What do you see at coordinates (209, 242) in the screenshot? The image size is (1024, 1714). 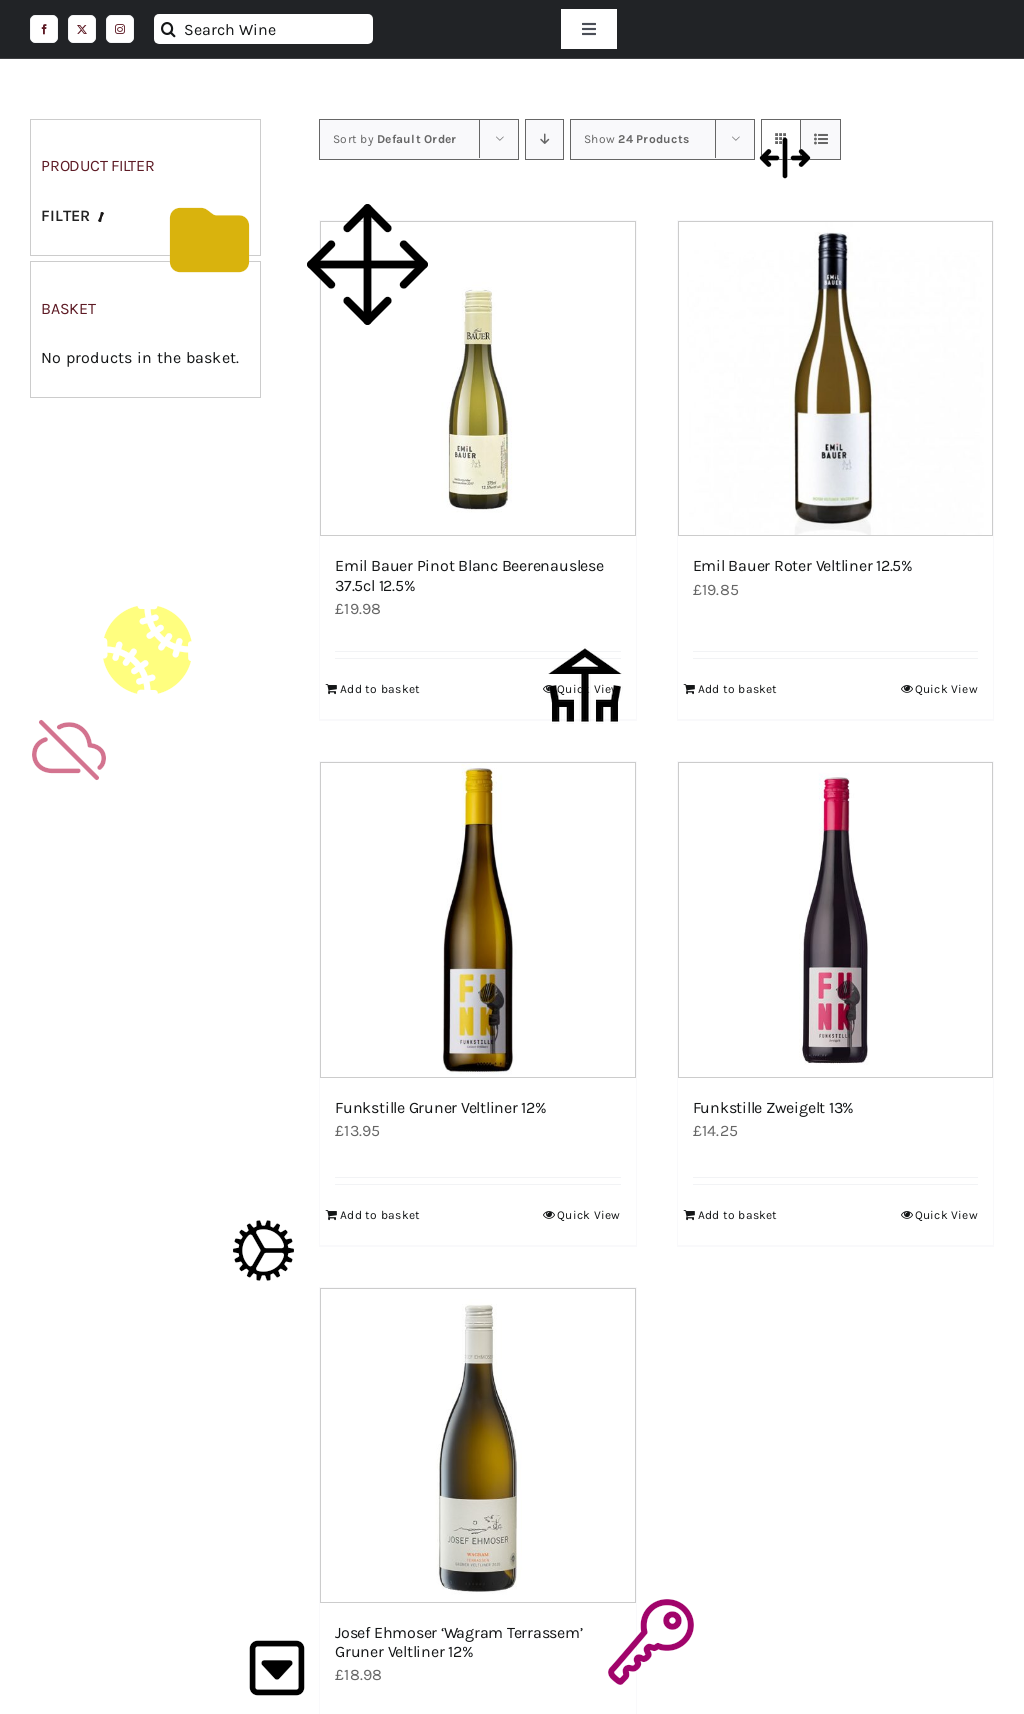 I see `access your files and documents` at bounding box center [209, 242].